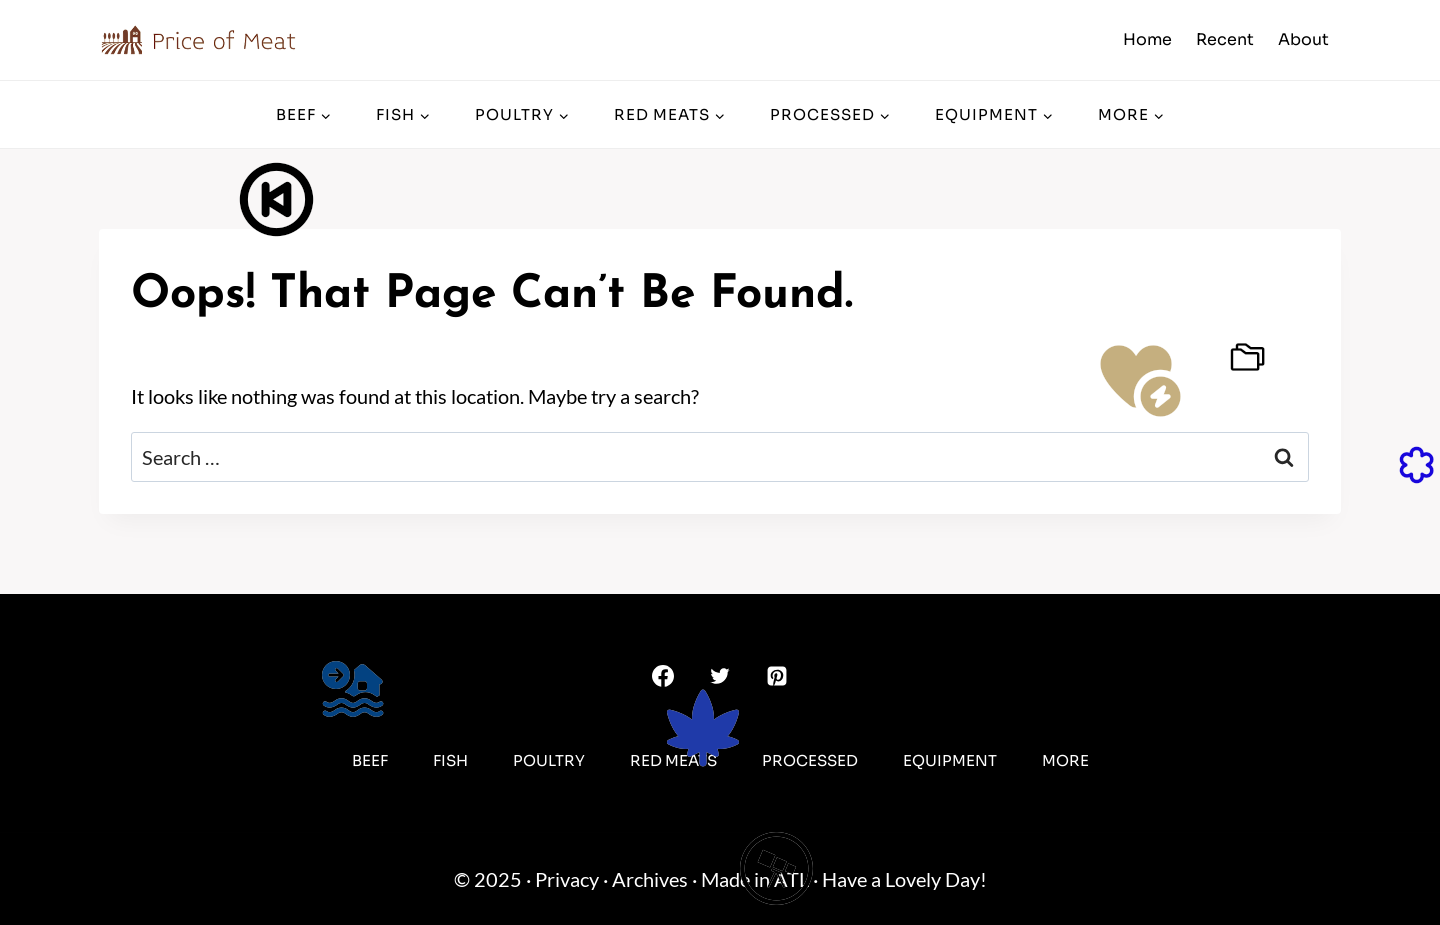  I want to click on indicates cannabis-related products or content, so click(703, 728).